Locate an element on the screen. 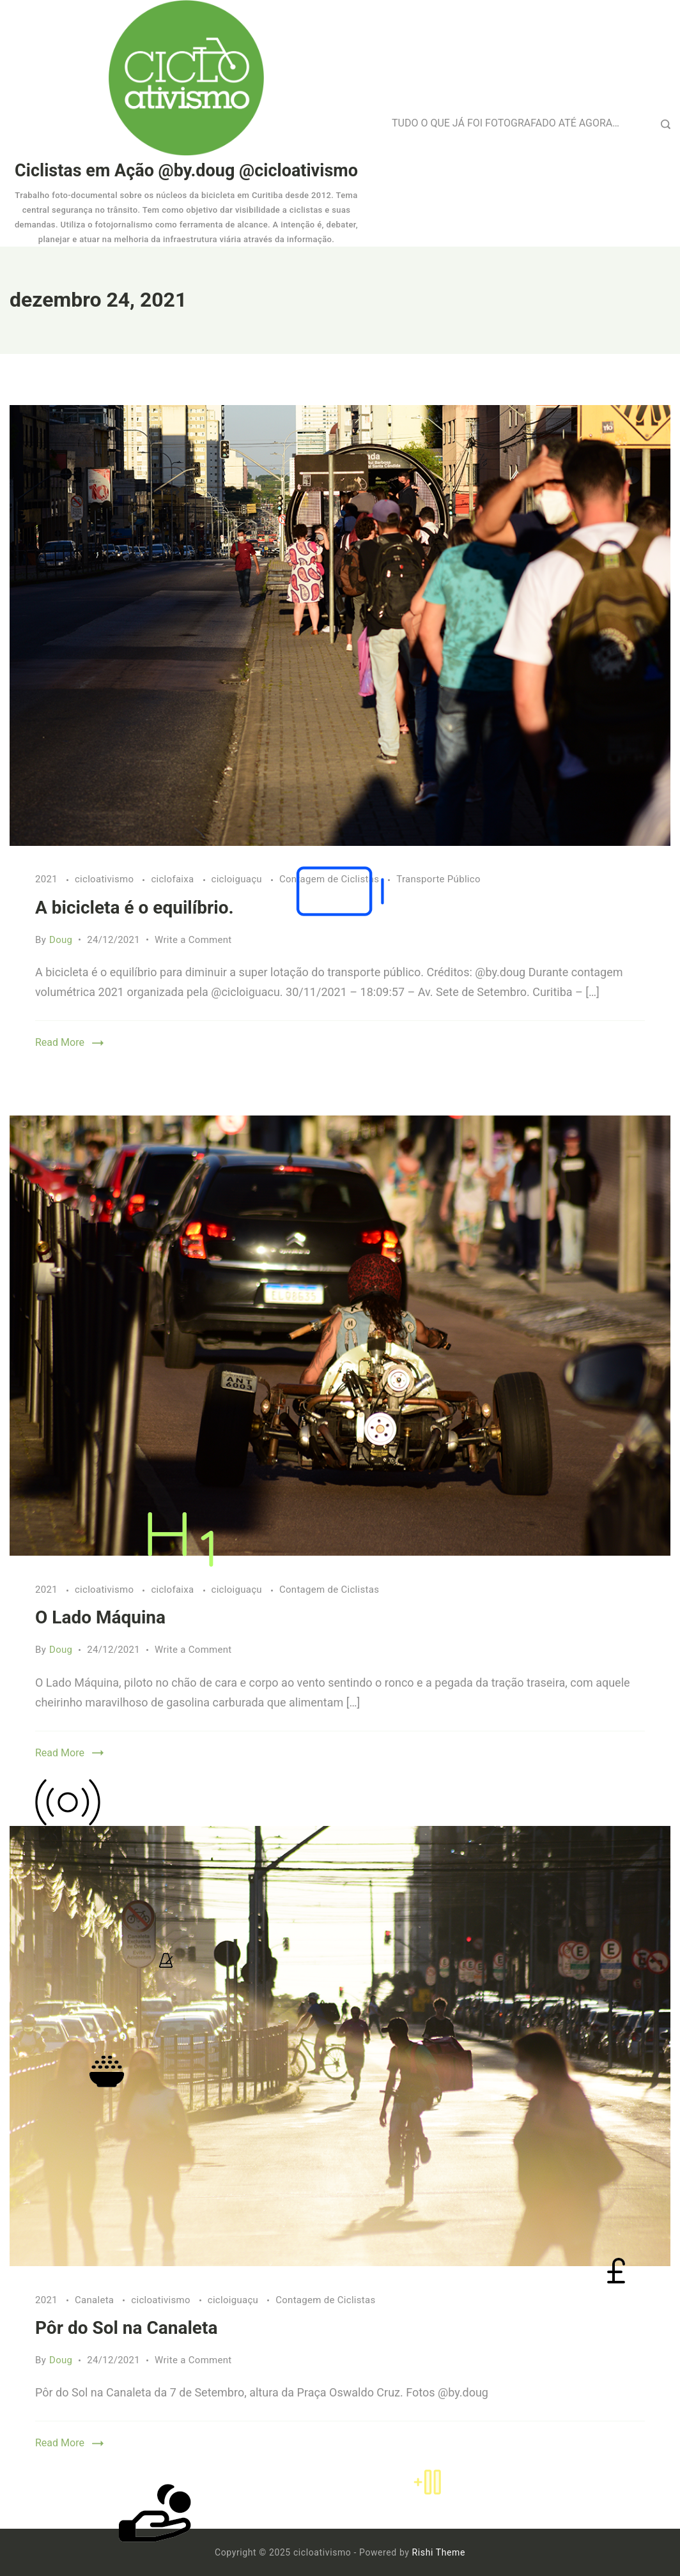 This screenshot has width=680, height=2576. format text as heading level 1 is located at coordinates (179, 1538).